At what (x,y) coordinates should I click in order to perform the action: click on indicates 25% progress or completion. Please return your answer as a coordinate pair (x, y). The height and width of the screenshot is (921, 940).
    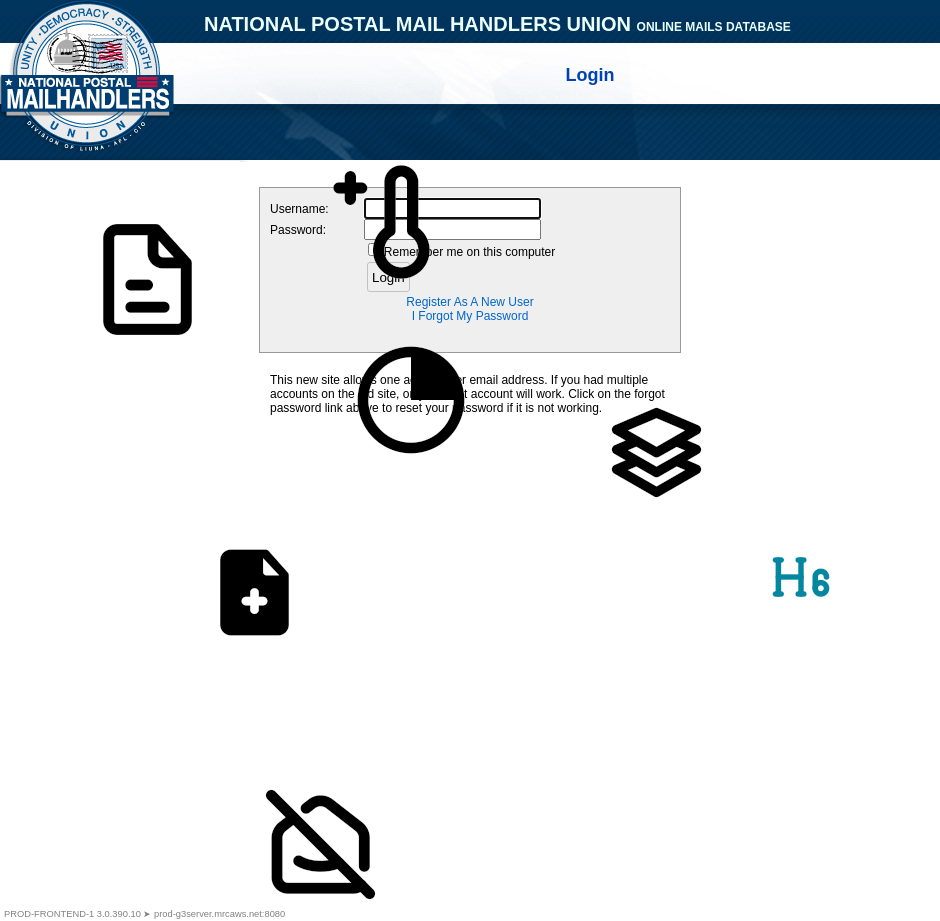
    Looking at the image, I should click on (411, 400).